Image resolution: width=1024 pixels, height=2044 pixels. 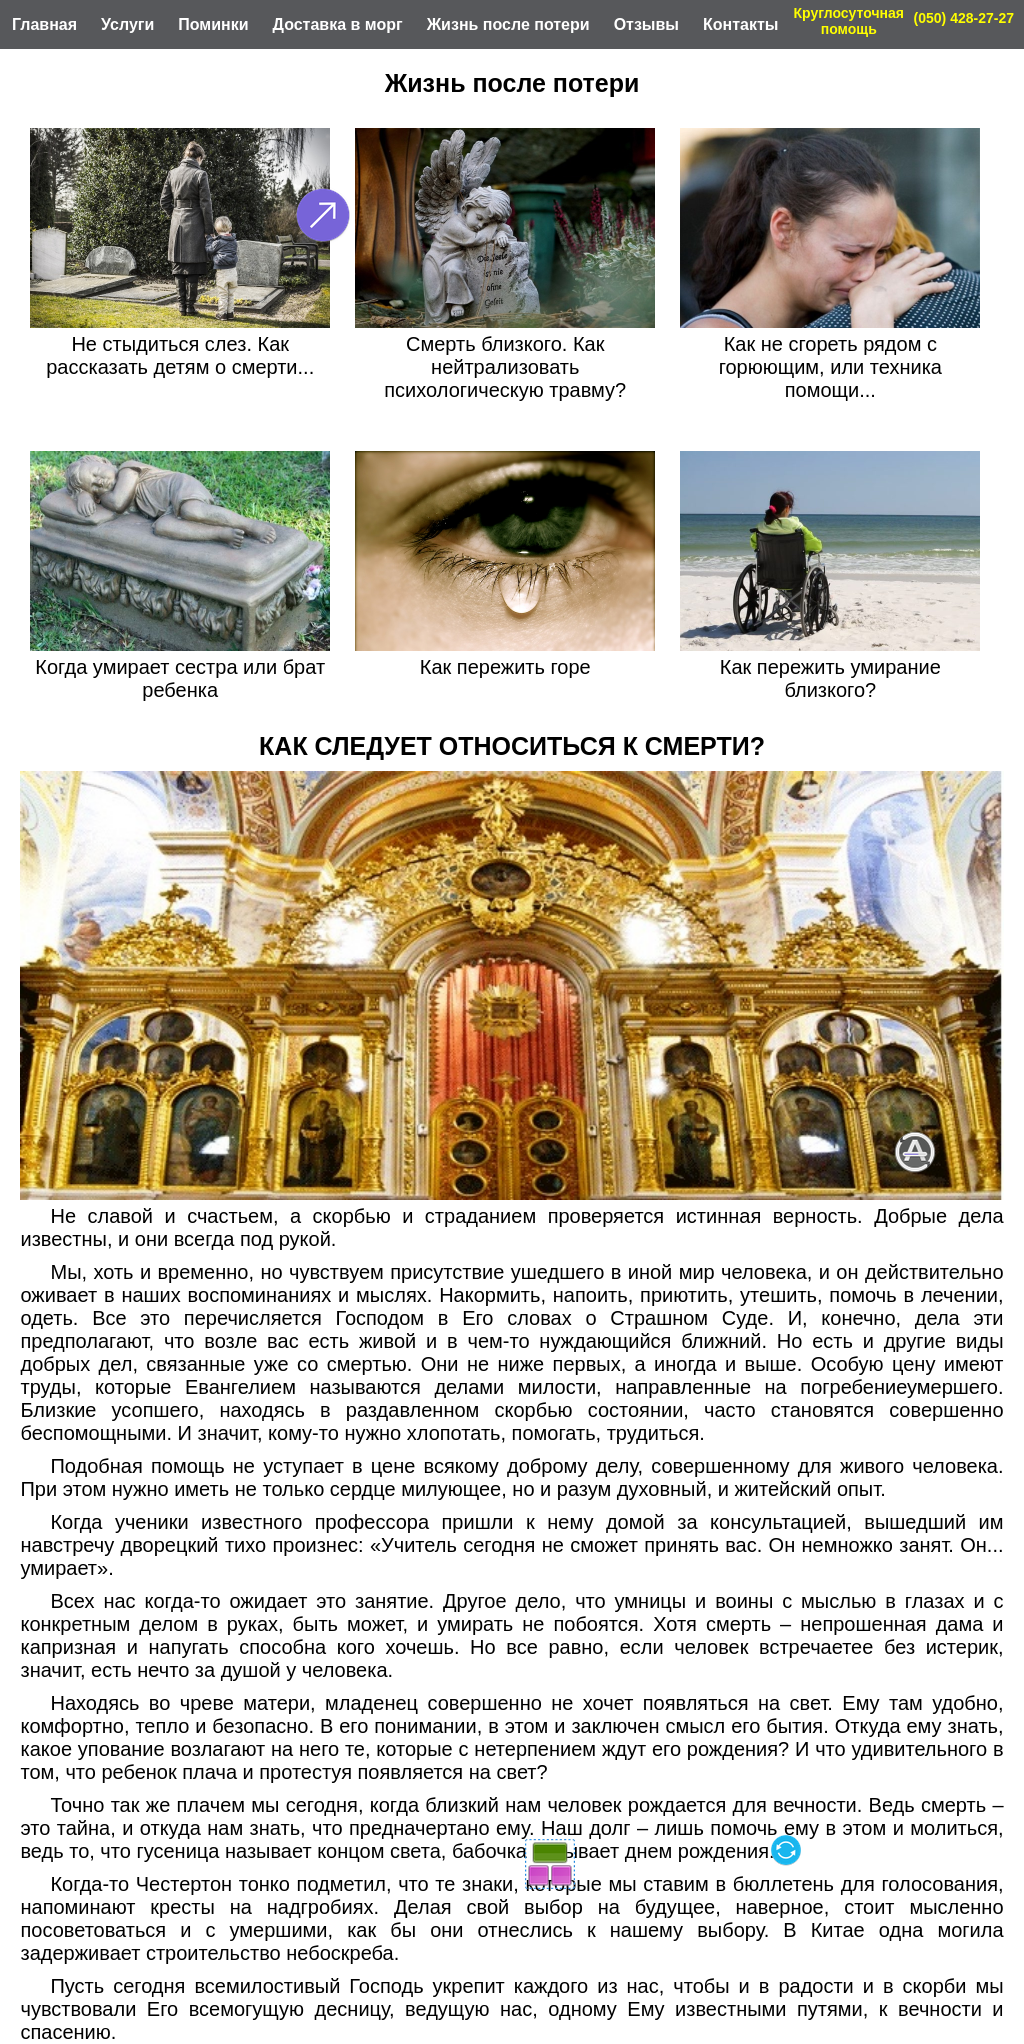 I want to click on check for available software updates, so click(x=915, y=1152).